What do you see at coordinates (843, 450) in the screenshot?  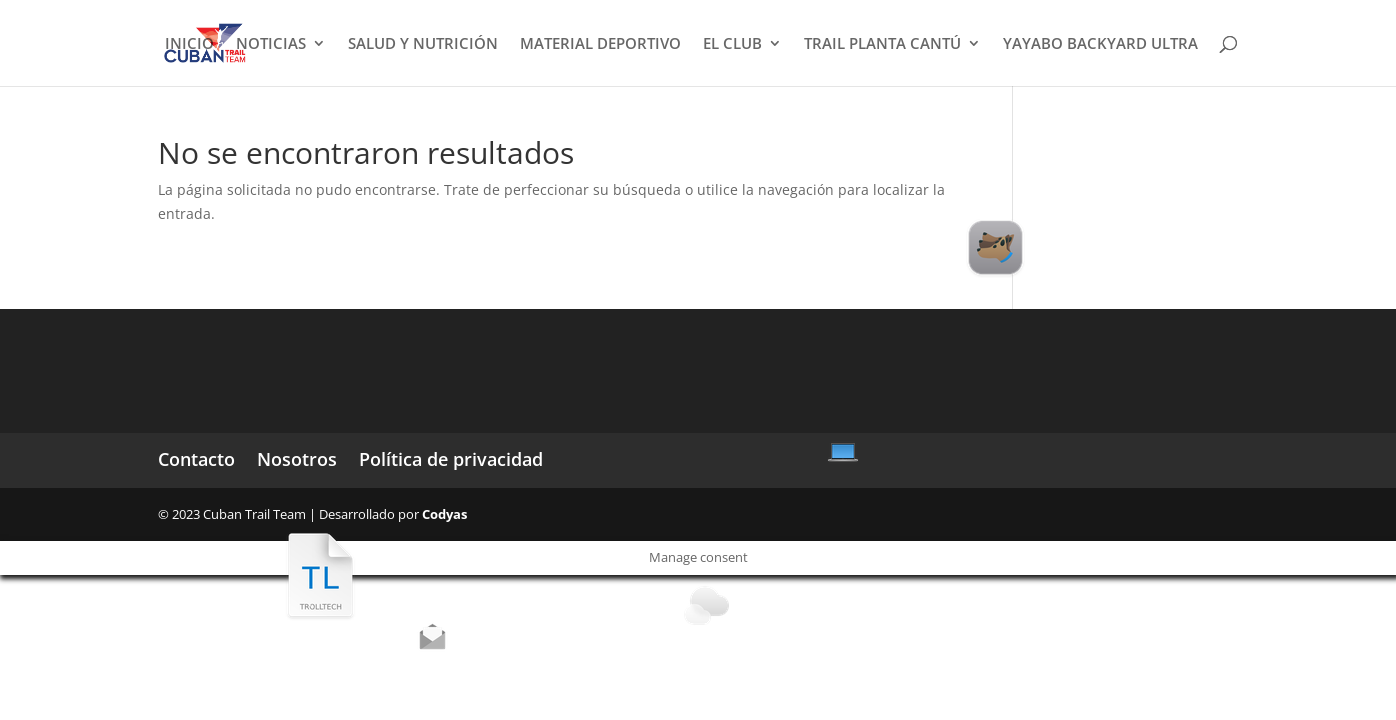 I see `represents this device in system settings or finder` at bounding box center [843, 450].